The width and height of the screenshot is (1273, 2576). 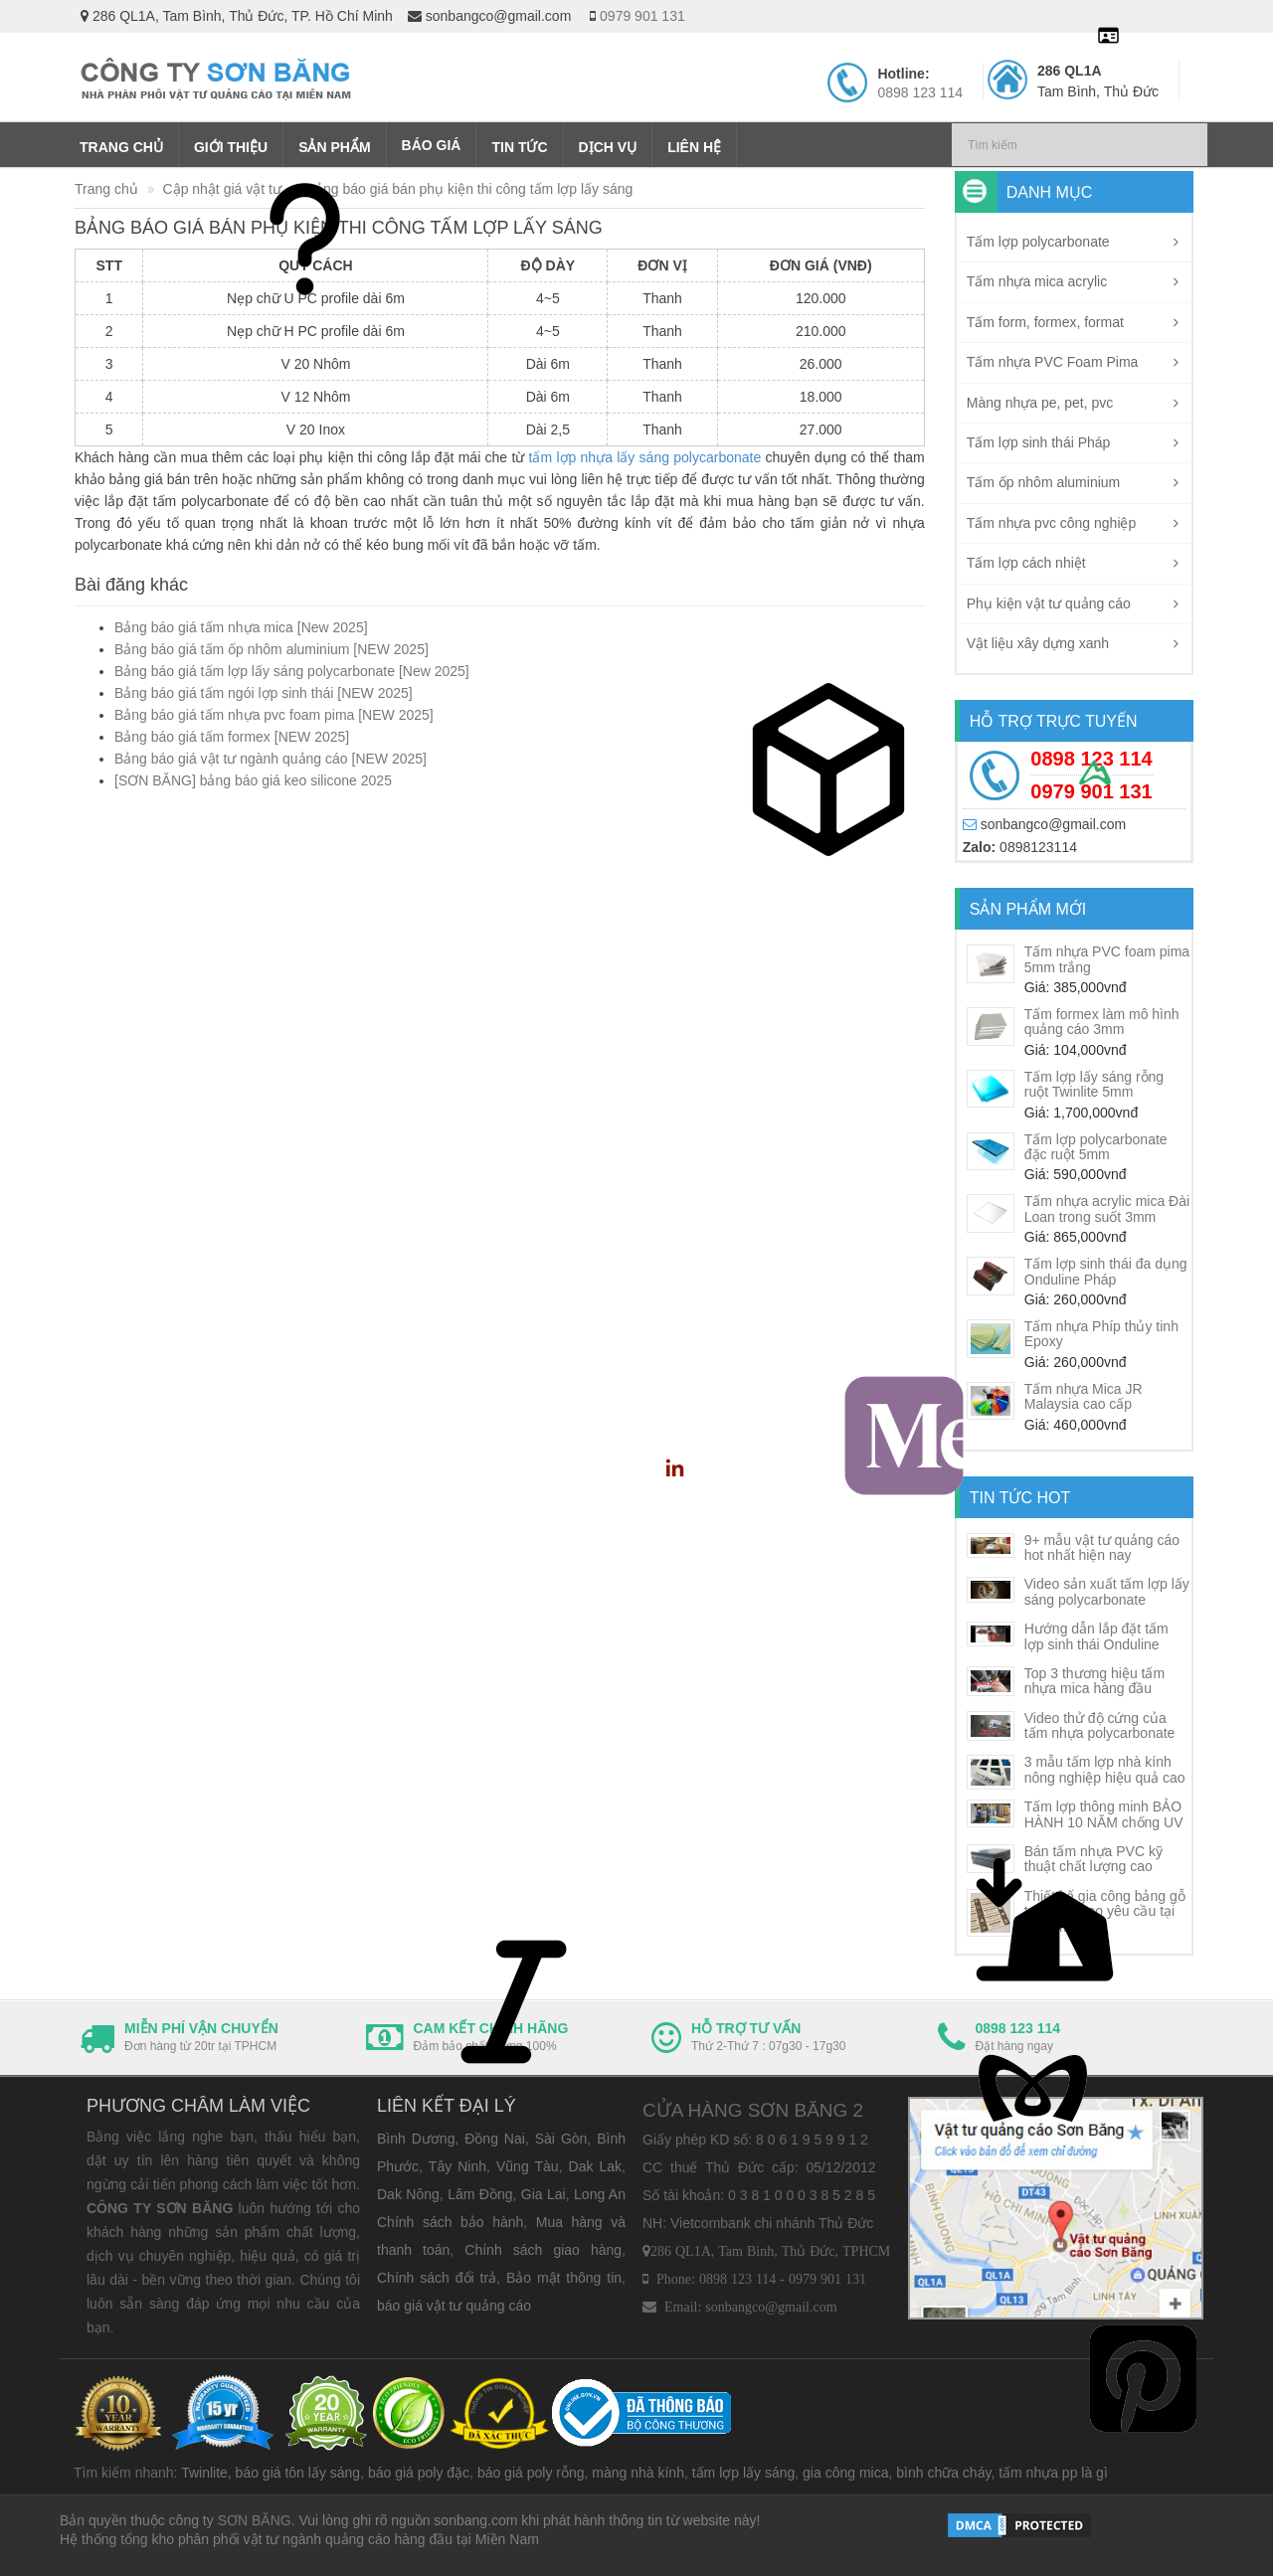 What do you see at coordinates (904, 1436) in the screenshot?
I see `open the Medium app` at bounding box center [904, 1436].